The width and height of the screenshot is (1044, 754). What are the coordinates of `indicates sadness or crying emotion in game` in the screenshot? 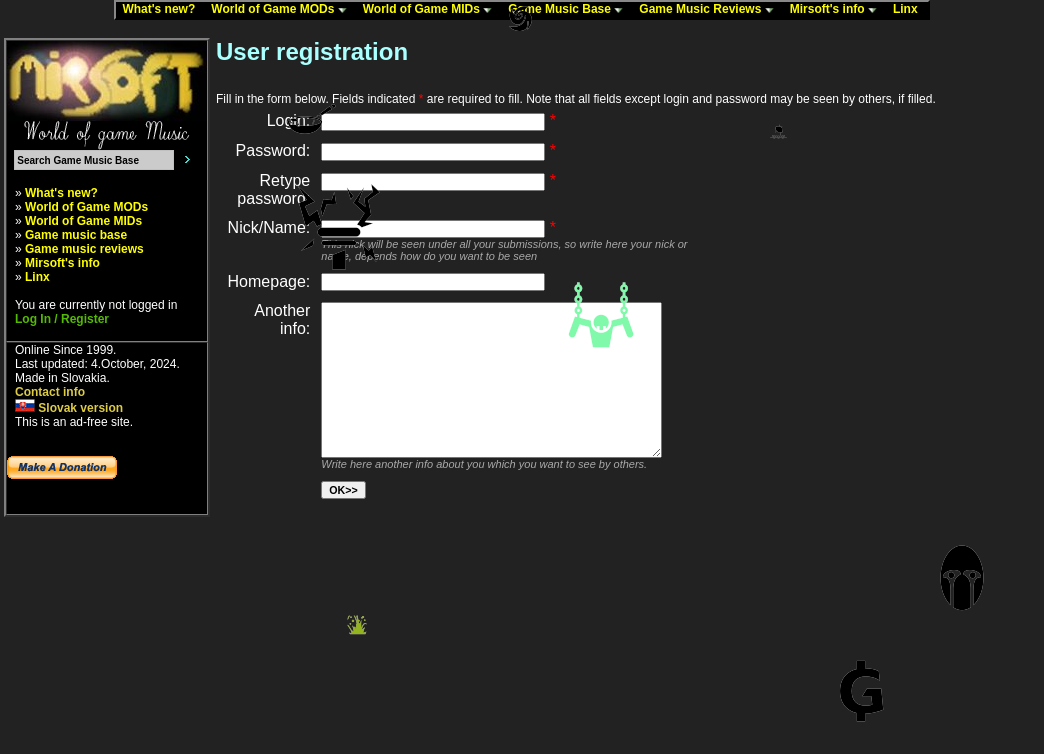 It's located at (962, 578).